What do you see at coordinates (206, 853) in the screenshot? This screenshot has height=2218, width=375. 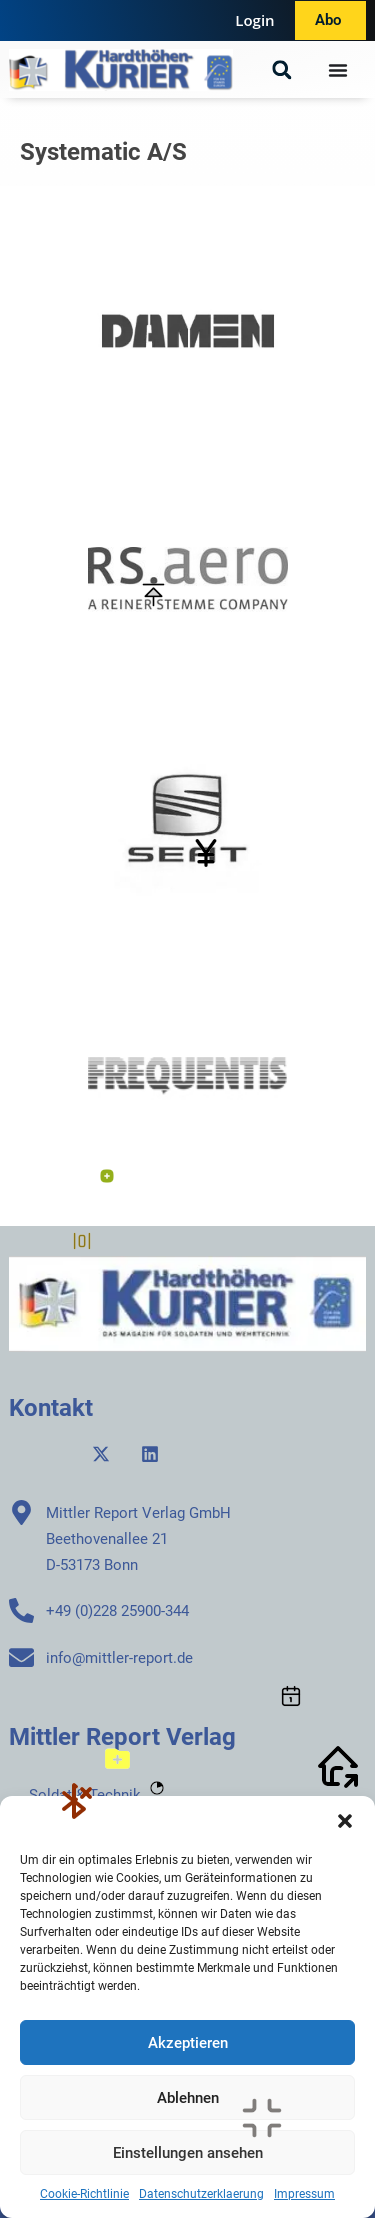 I see `select Japanese yen as currency` at bounding box center [206, 853].